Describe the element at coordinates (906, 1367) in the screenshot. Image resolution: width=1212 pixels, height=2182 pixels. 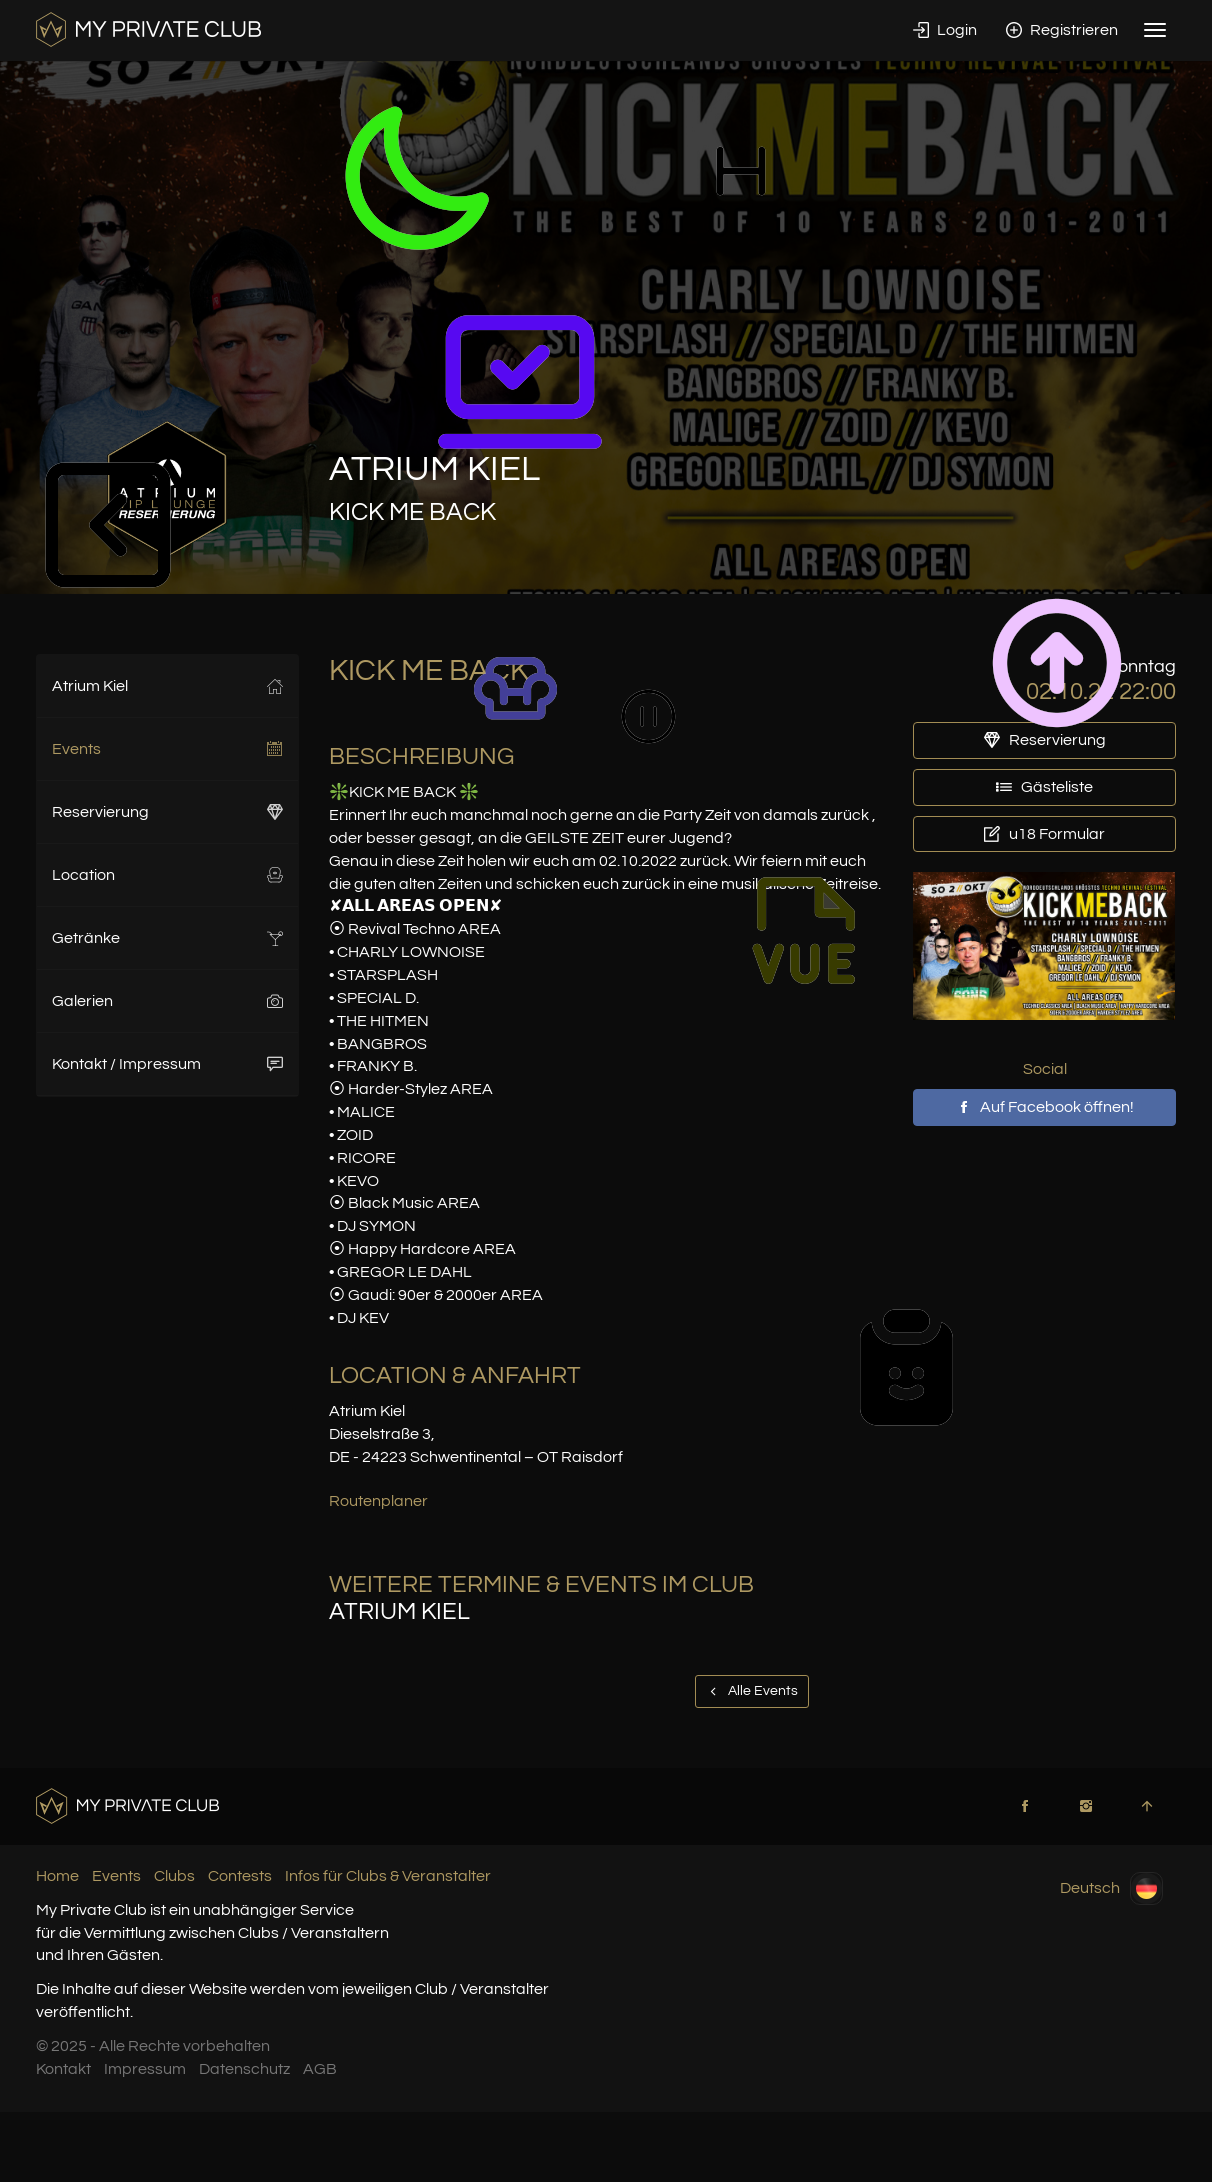
I see `view positive feedback or reviews` at that location.